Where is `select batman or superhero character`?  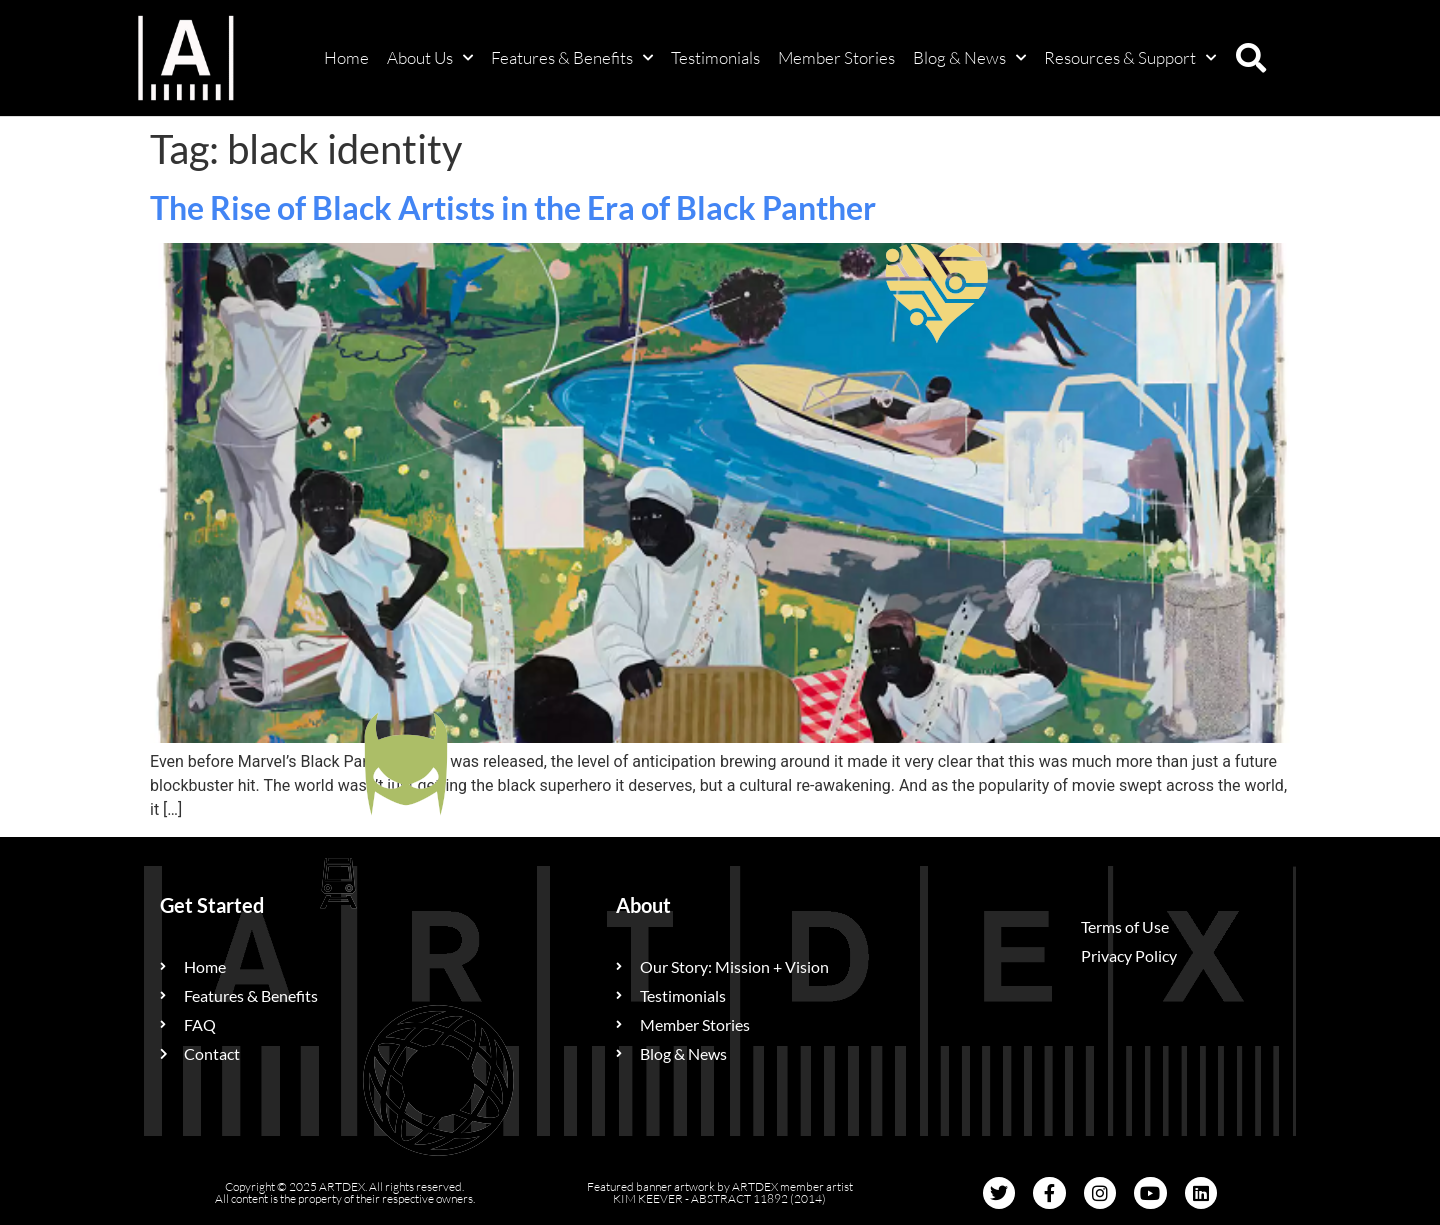
select batman or superhero character is located at coordinates (406, 764).